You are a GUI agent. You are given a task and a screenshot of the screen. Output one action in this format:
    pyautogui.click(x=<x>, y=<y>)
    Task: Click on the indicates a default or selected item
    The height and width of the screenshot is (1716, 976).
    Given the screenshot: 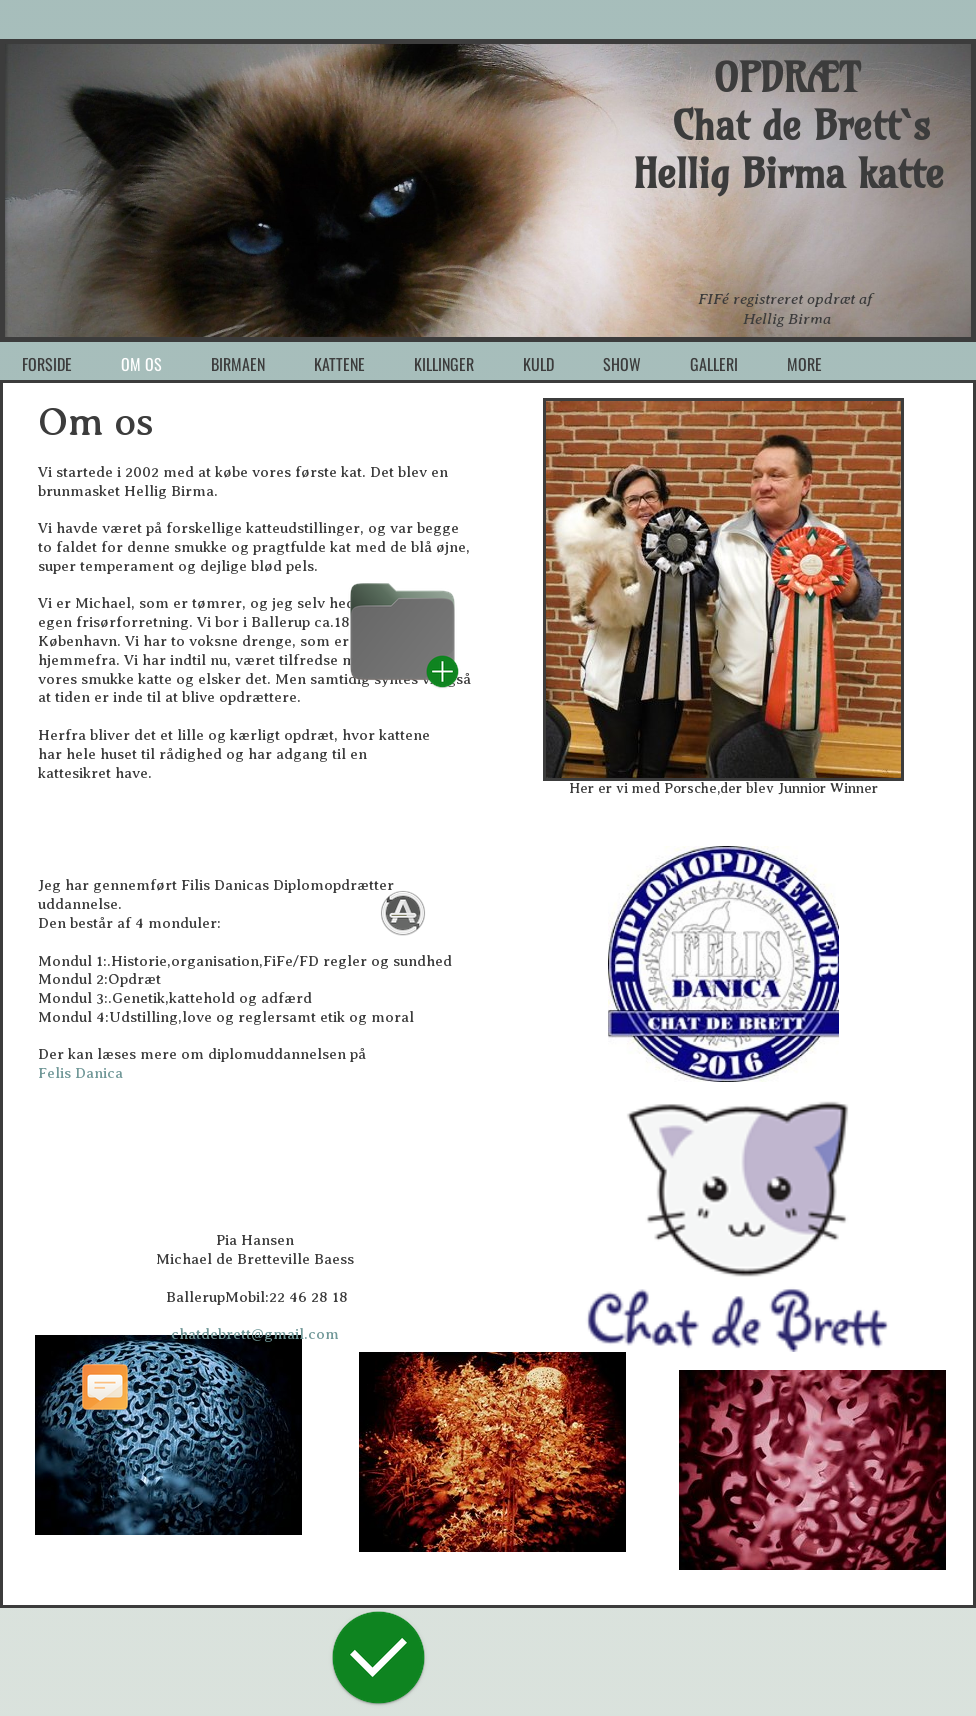 What is the action you would take?
    pyautogui.click(x=378, y=1657)
    